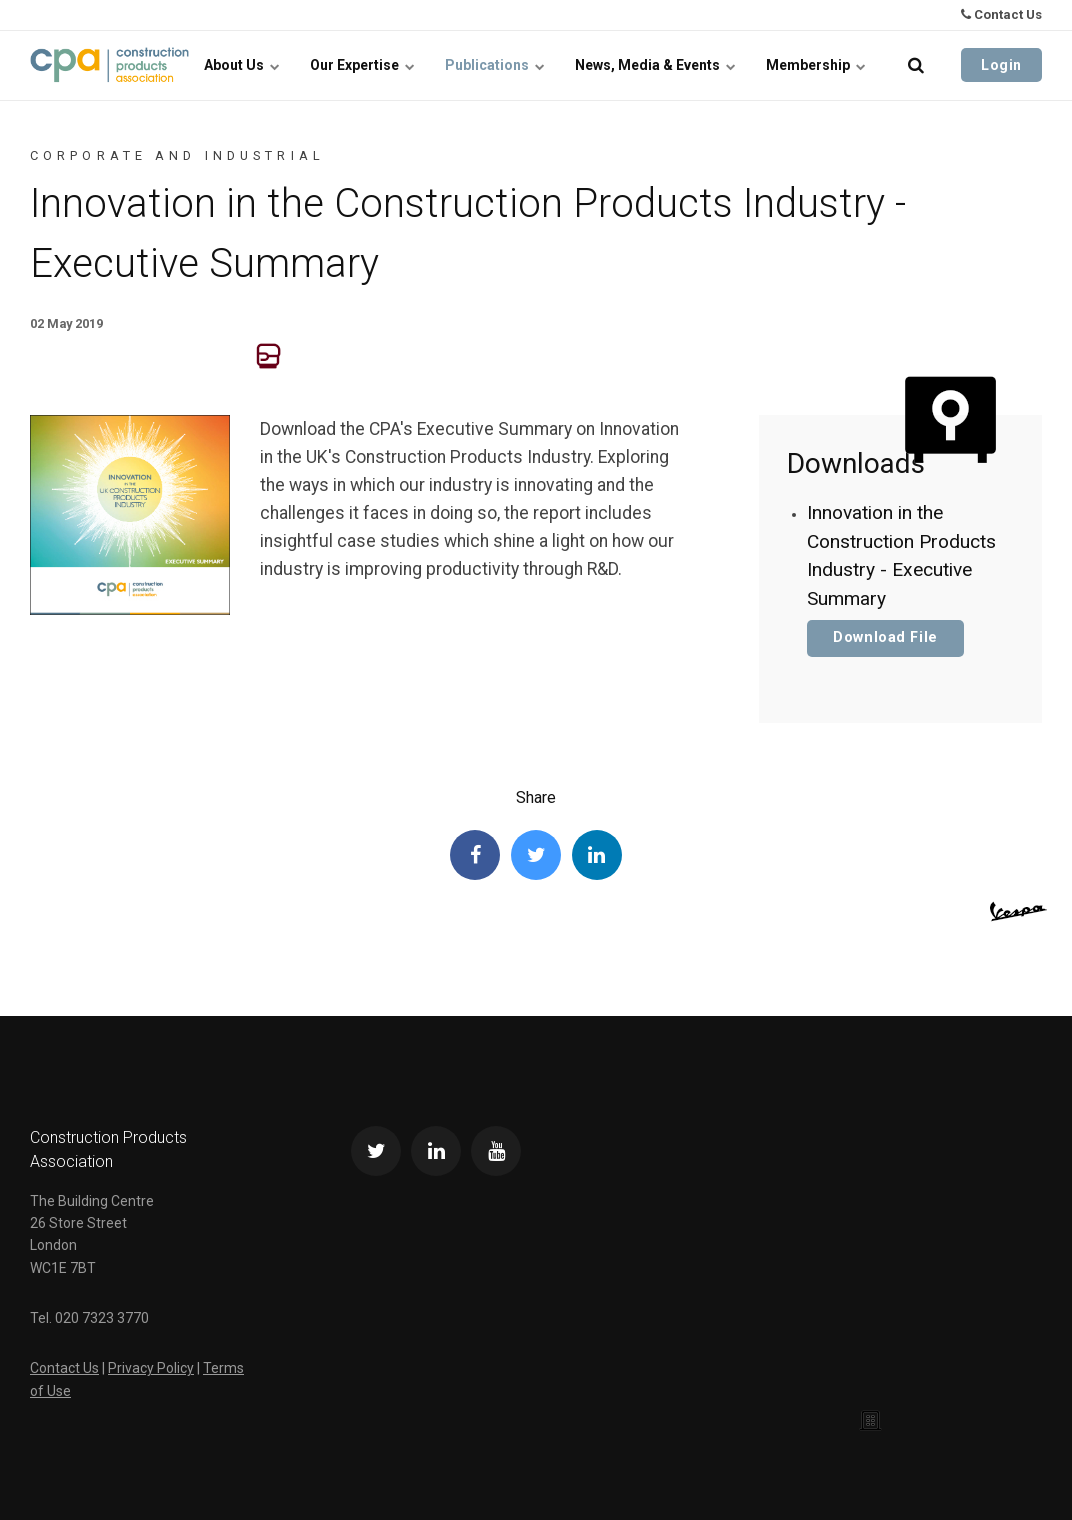 This screenshot has height=1520, width=1072. What do you see at coordinates (268, 356) in the screenshot?
I see `boxing or combat sports category` at bounding box center [268, 356].